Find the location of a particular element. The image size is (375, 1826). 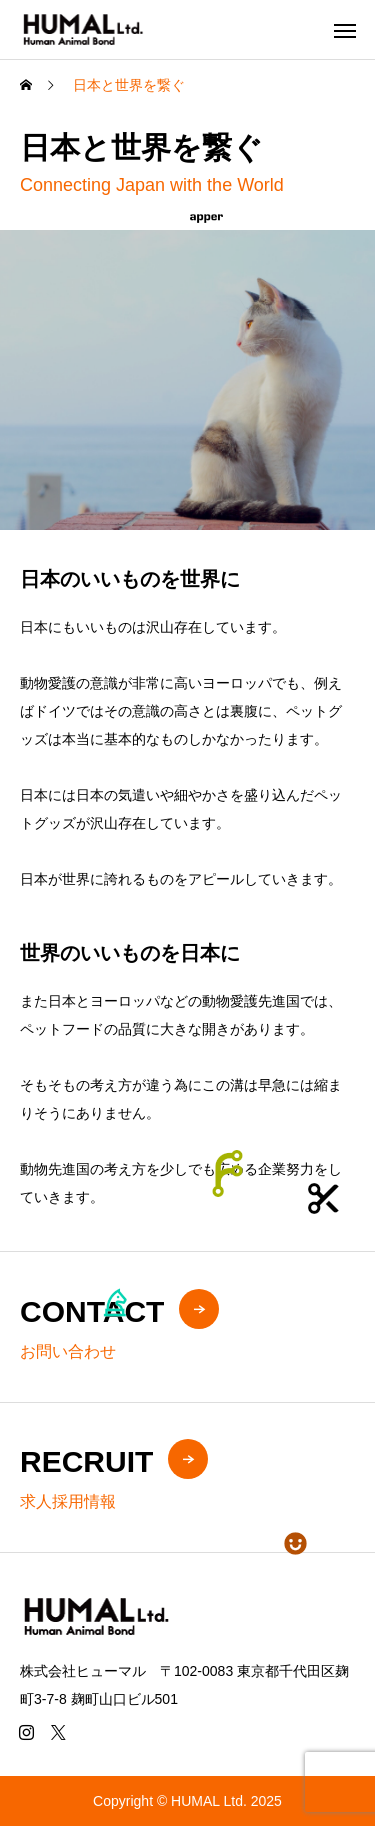

play chess game is located at coordinates (115, 1303).